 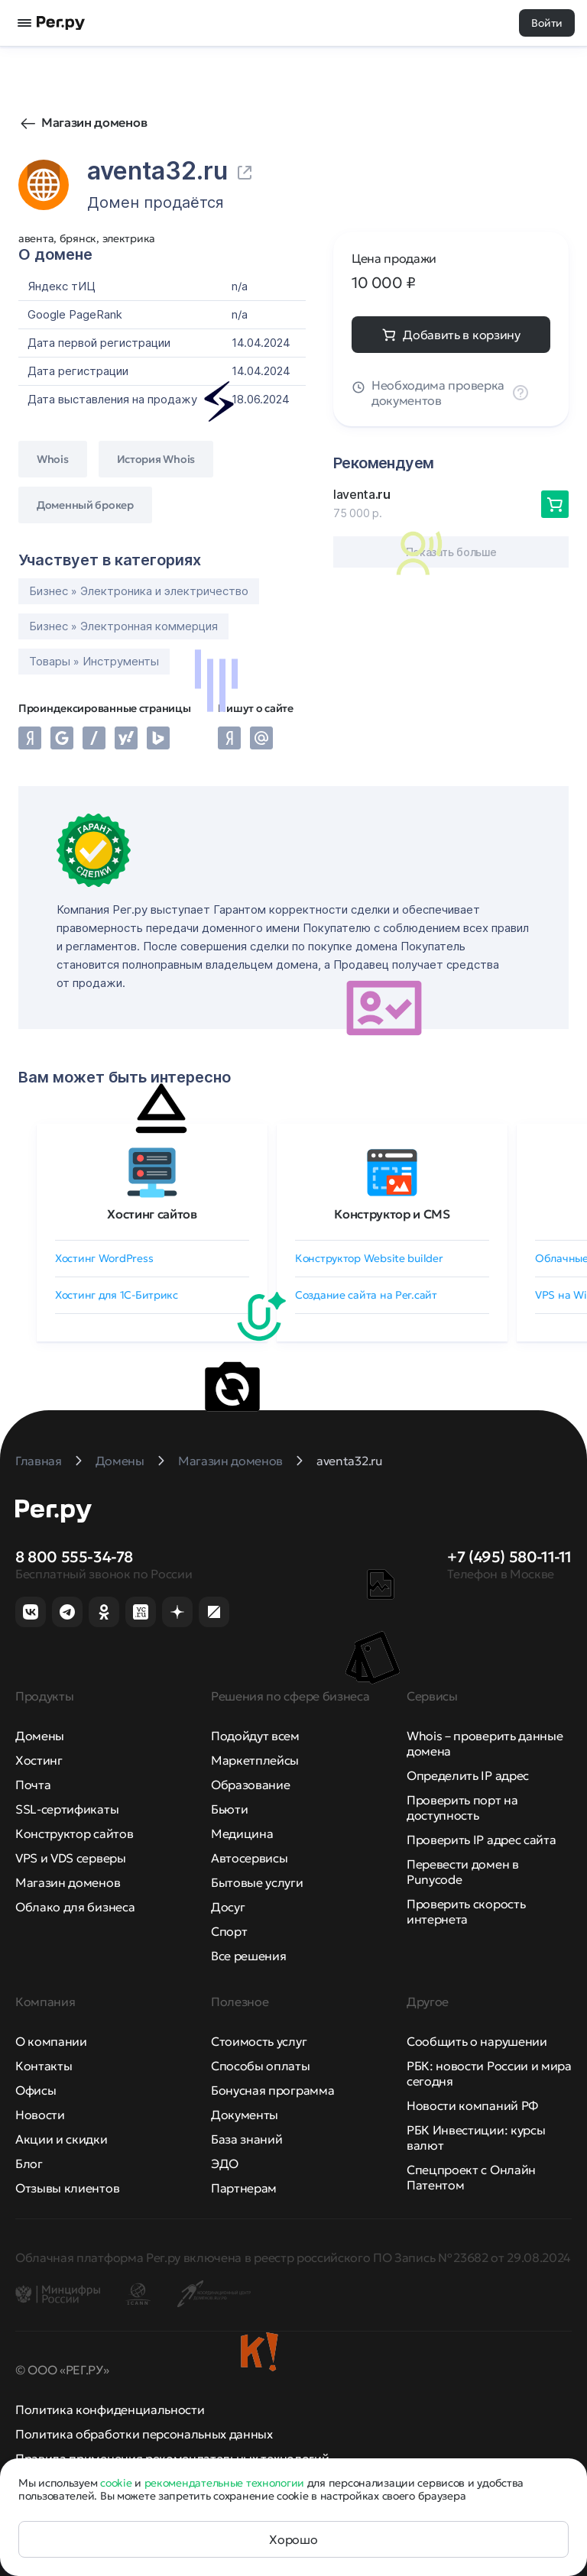 What do you see at coordinates (259, 1319) in the screenshot?
I see `activate AI-powered voice input` at bounding box center [259, 1319].